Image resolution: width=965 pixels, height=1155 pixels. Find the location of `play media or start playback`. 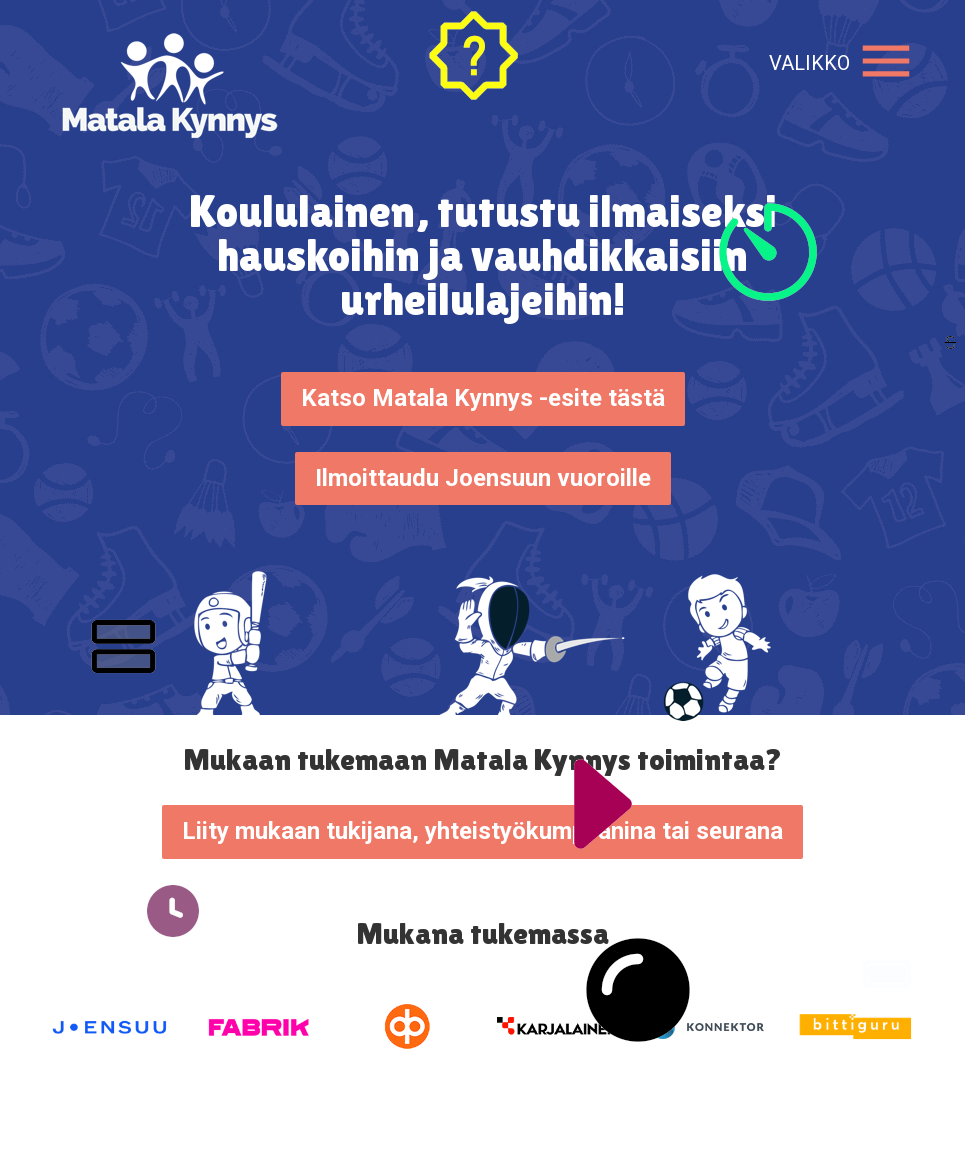

play media or start playback is located at coordinates (603, 804).